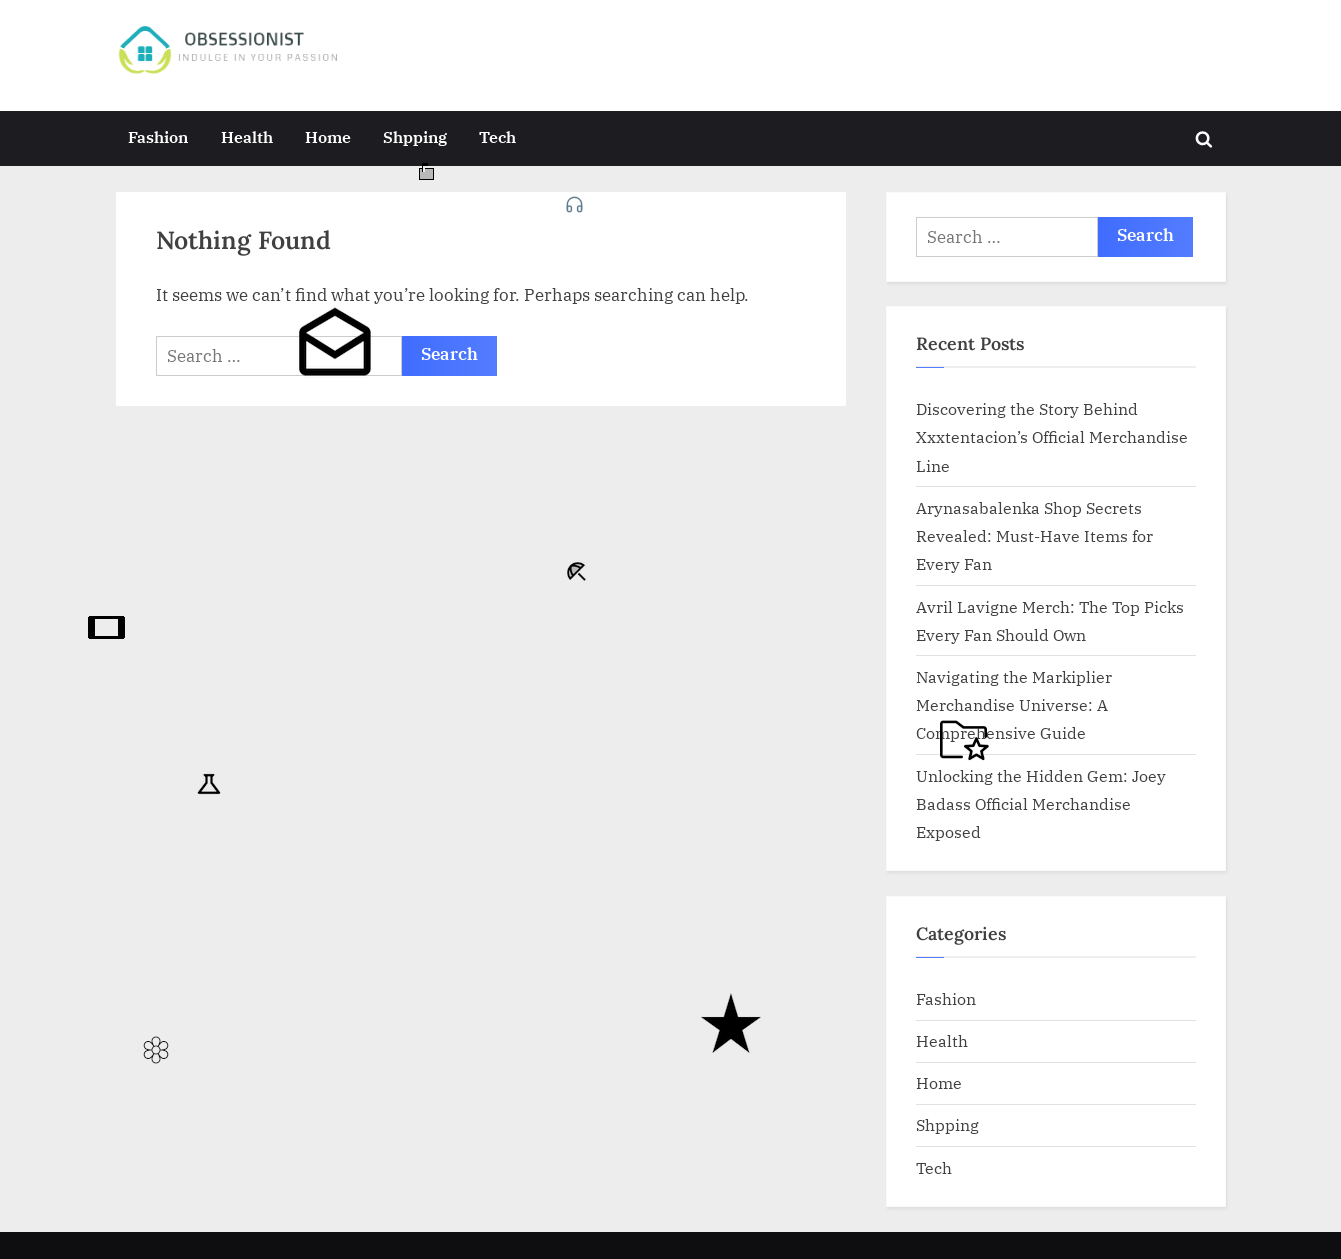 This screenshot has height=1259, width=1341. What do you see at coordinates (106, 627) in the screenshot?
I see `switch device to landscape mode` at bounding box center [106, 627].